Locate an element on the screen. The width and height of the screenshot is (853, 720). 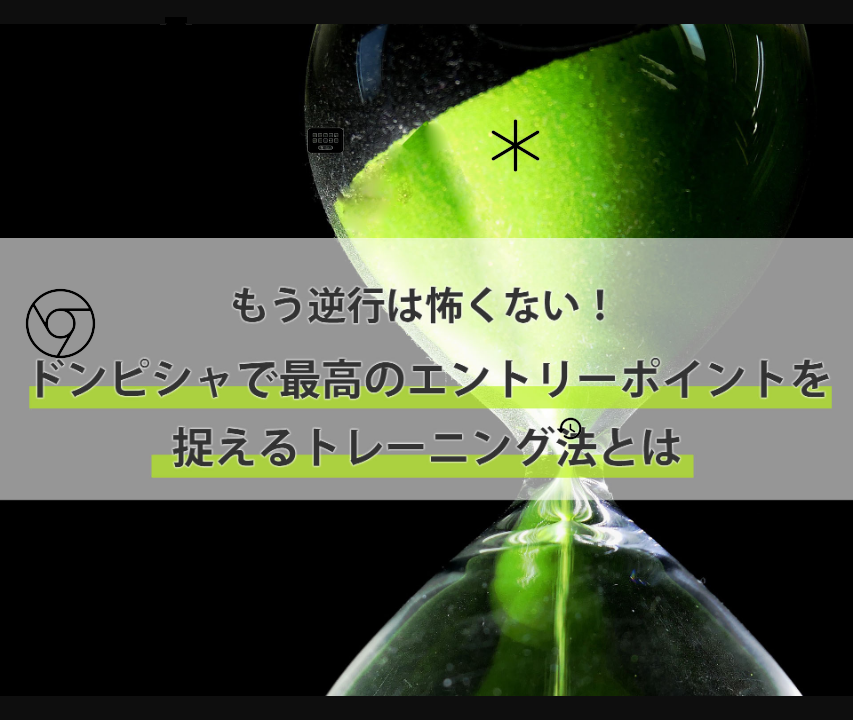
view browsing or activity history is located at coordinates (569, 428).